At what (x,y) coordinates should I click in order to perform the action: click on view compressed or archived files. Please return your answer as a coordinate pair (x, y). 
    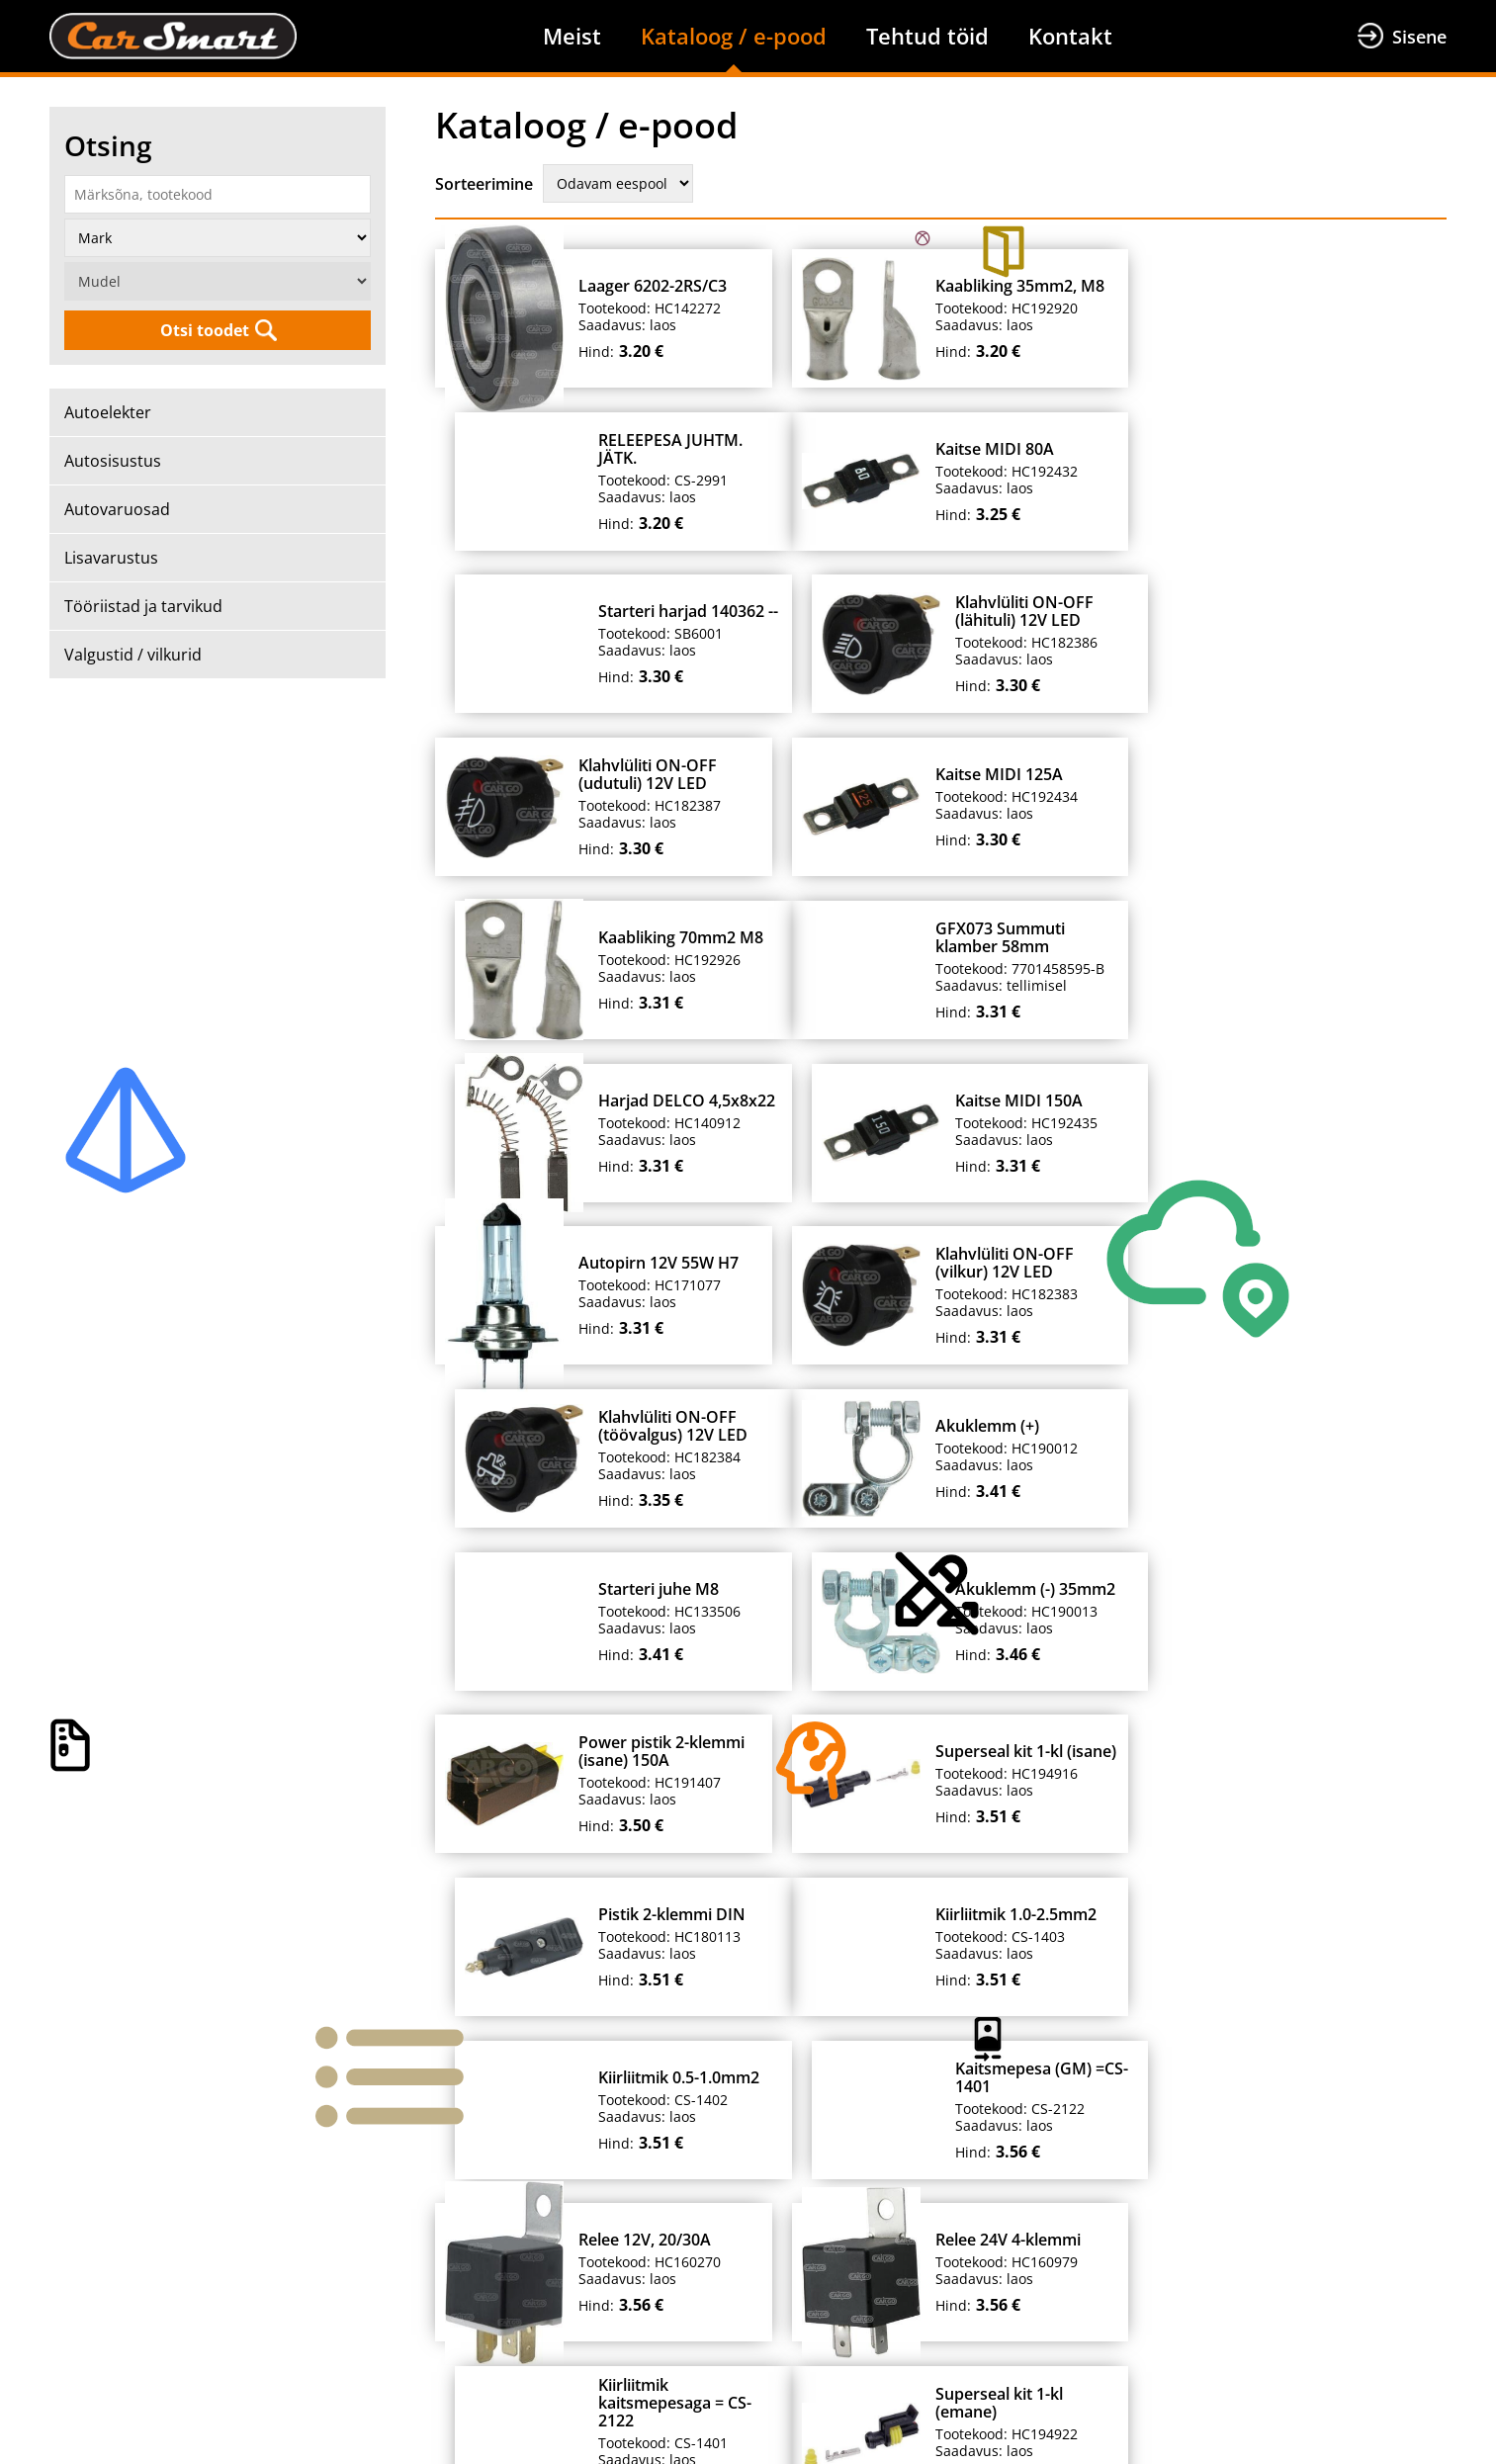
    Looking at the image, I should click on (70, 1745).